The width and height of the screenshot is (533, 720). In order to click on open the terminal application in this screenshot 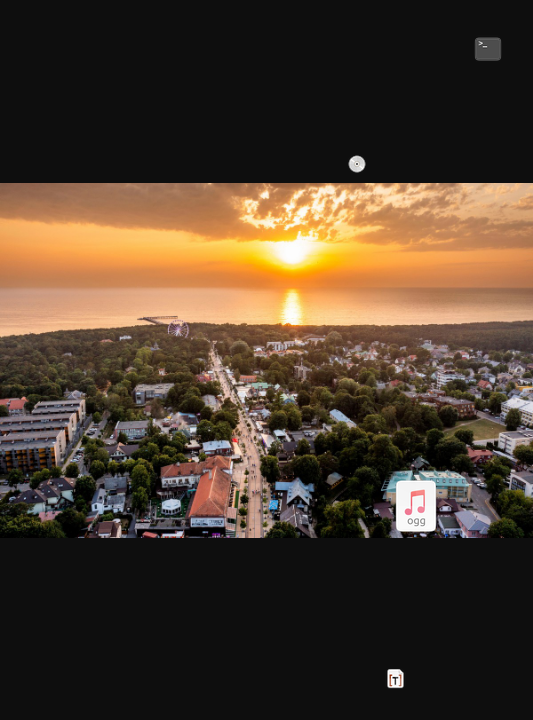, I will do `click(488, 49)`.